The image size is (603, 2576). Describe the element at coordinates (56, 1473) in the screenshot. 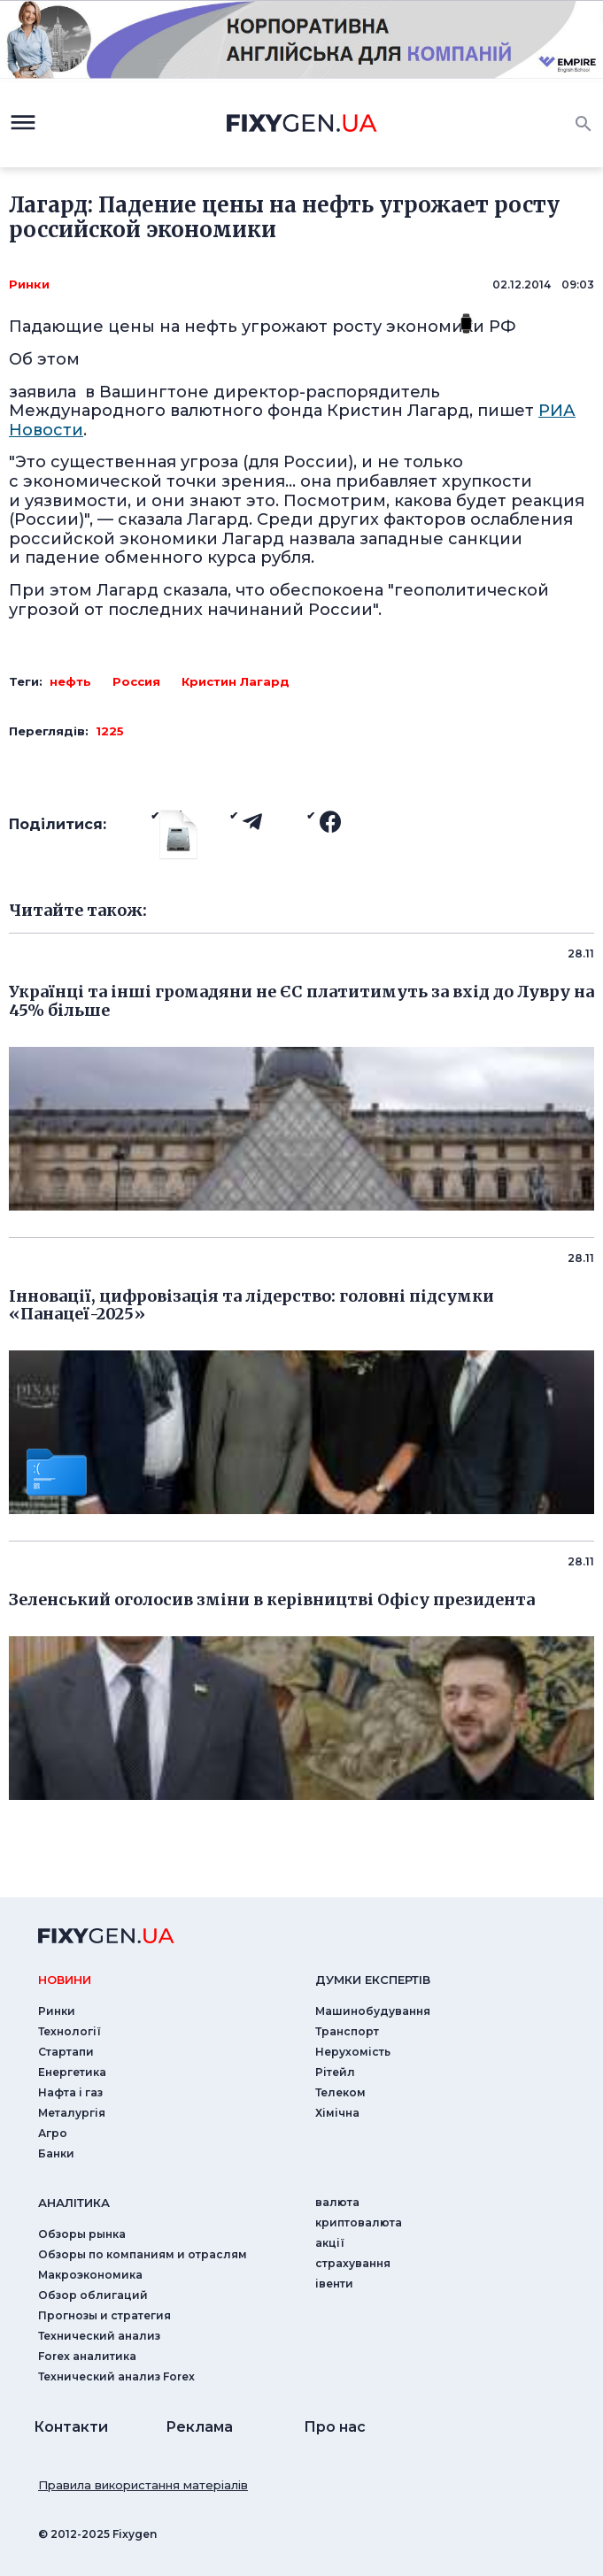

I see `folder containing system crash logs or error reports` at that location.